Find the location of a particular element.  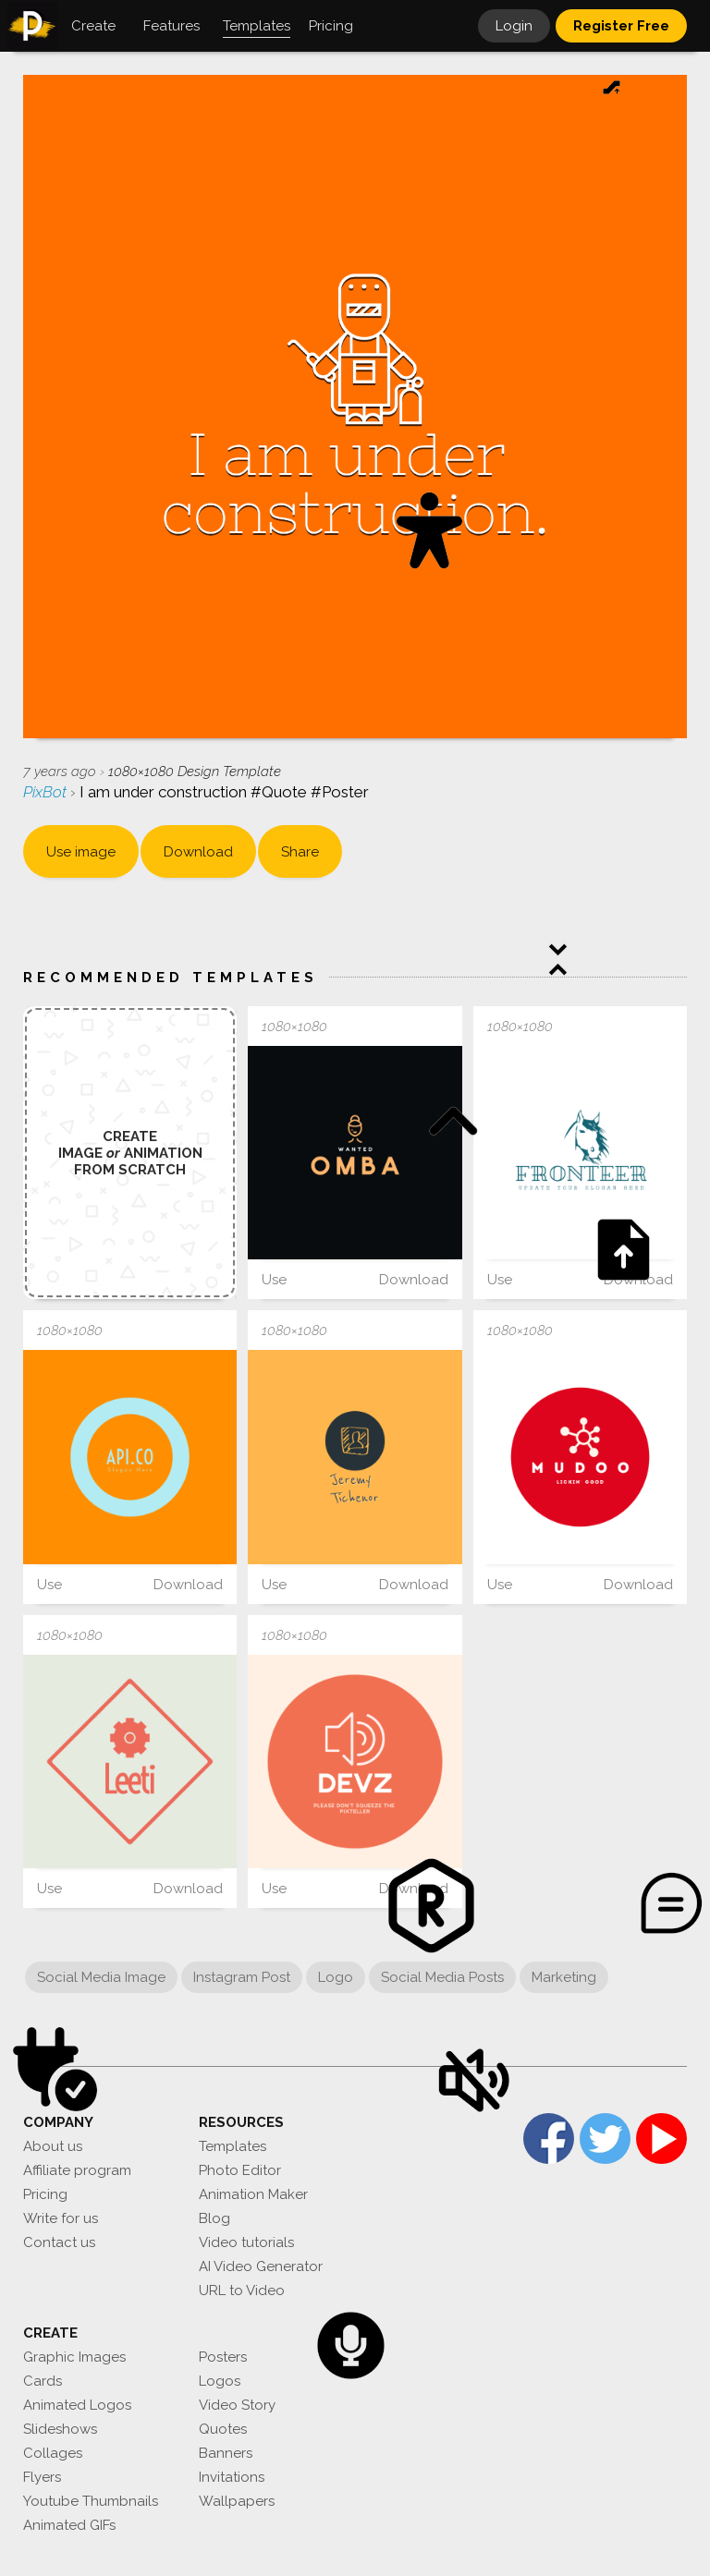

indicates user profile or account is located at coordinates (429, 531).